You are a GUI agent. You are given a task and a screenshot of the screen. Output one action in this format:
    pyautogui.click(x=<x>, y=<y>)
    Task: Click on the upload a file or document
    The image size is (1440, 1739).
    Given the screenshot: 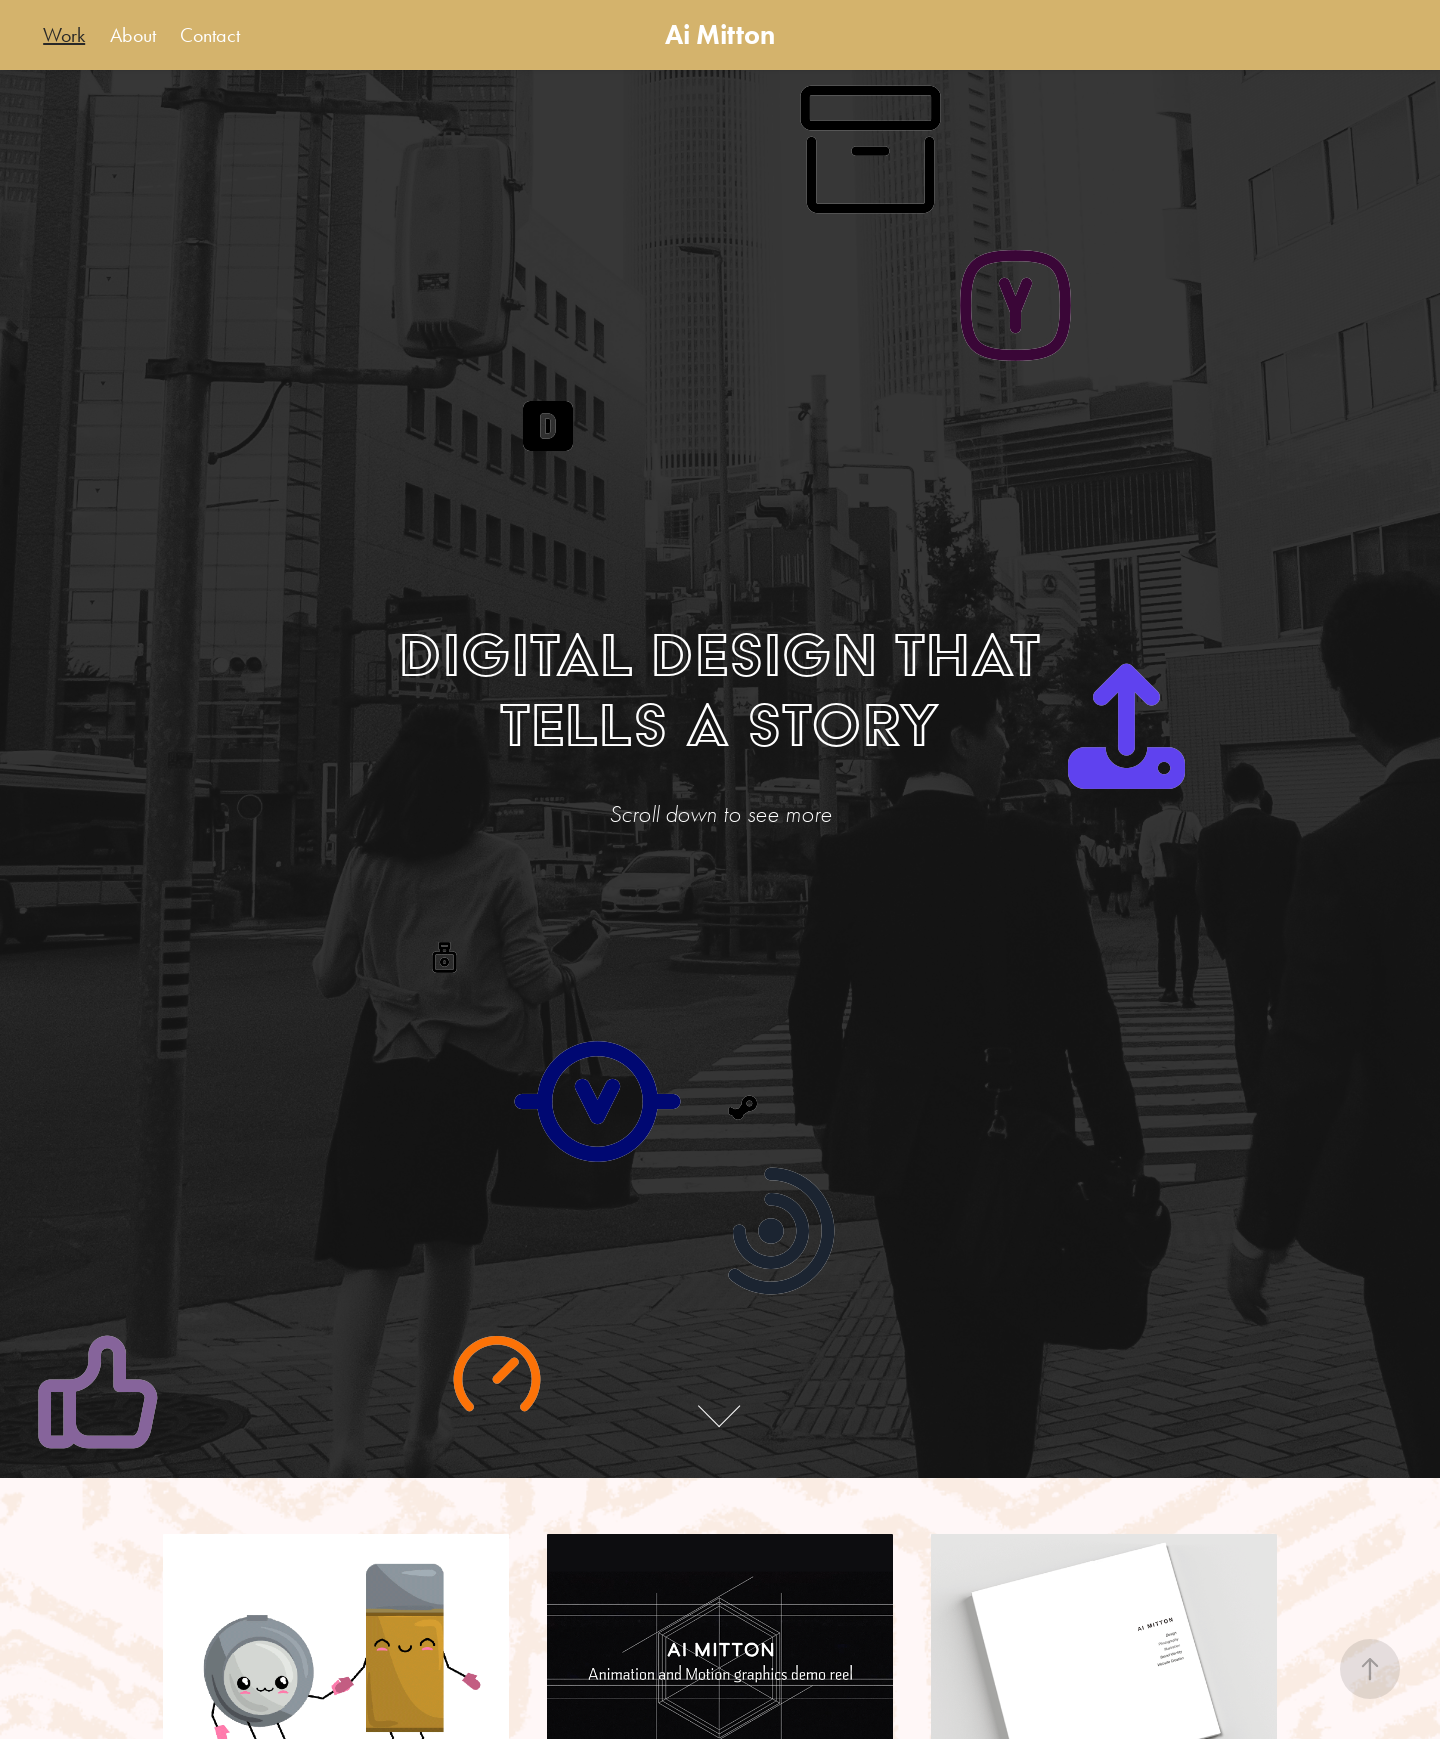 What is the action you would take?
    pyautogui.click(x=1126, y=730)
    